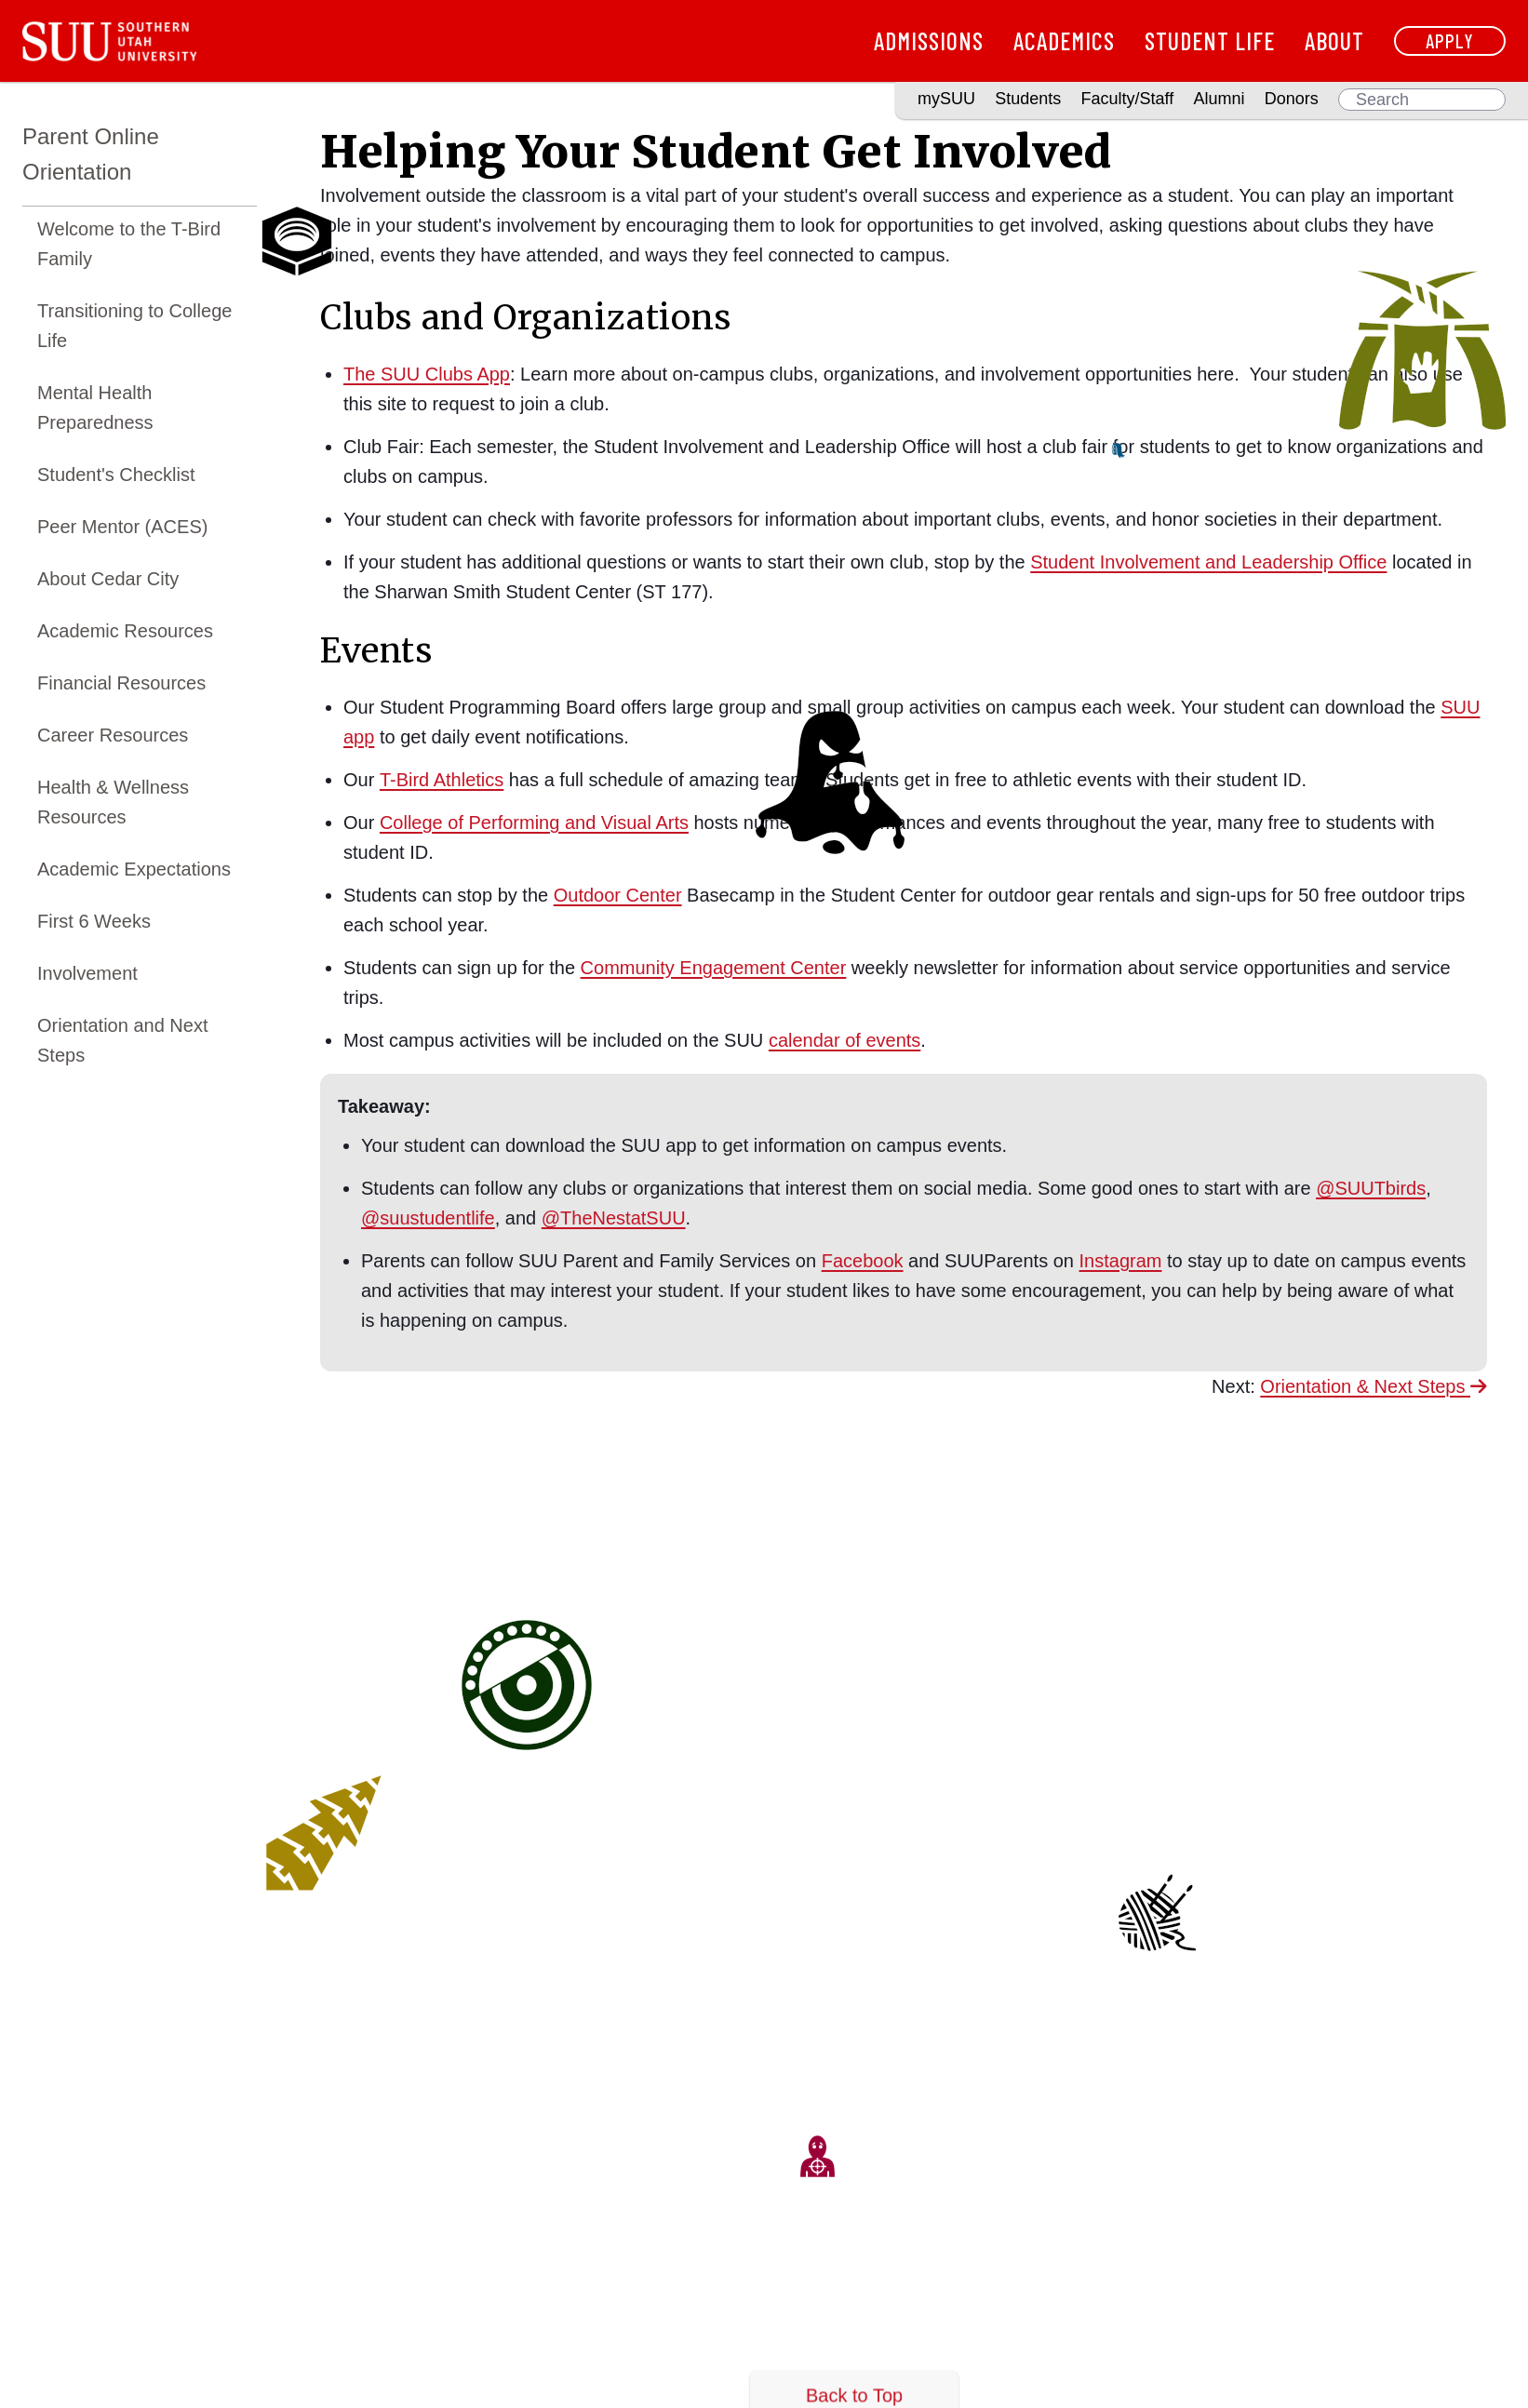 Image resolution: width=1528 pixels, height=2408 pixels. What do you see at coordinates (830, 783) in the screenshot?
I see `slime enemy or creature in a game interface` at bounding box center [830, 783].